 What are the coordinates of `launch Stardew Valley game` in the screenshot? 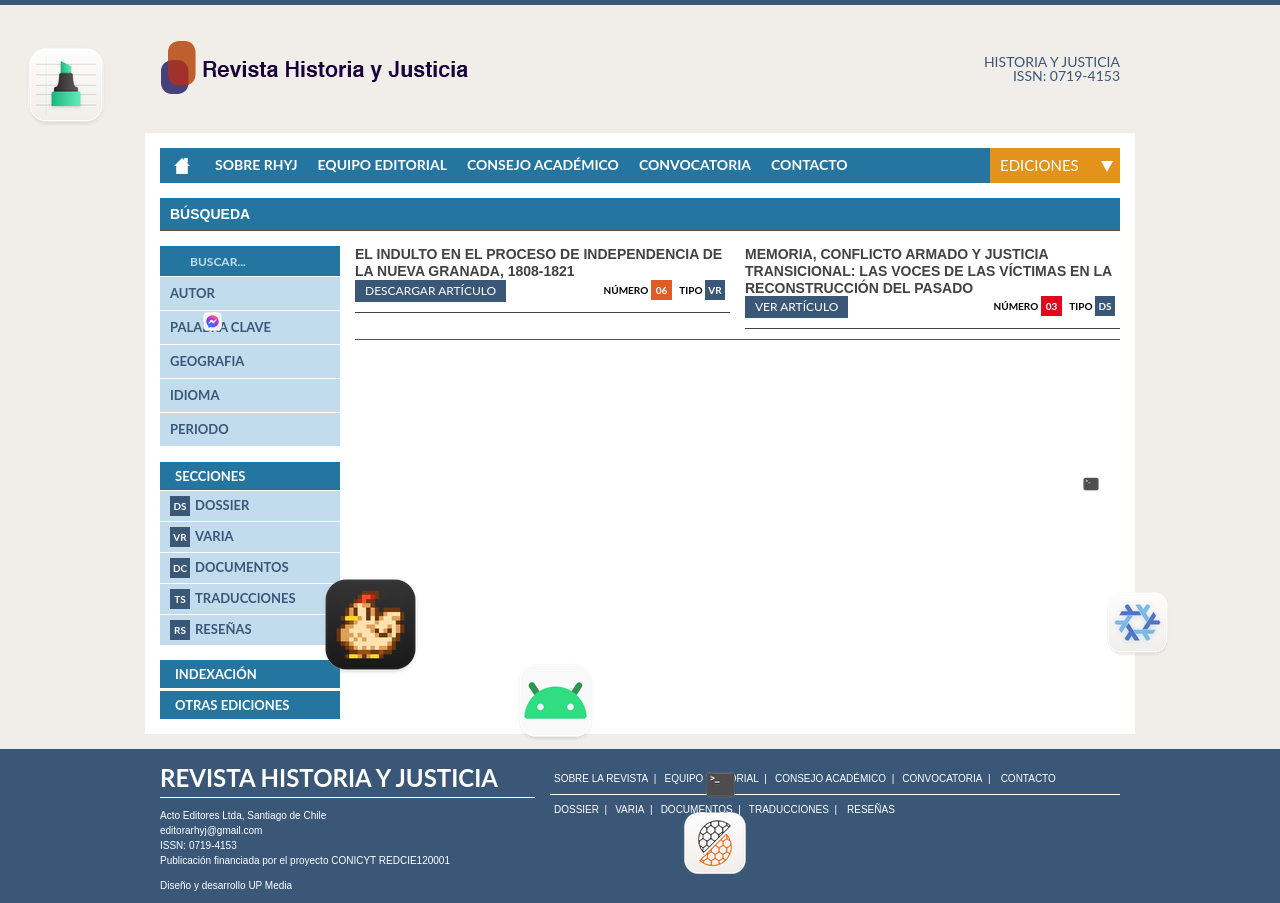 It's located at (370, 624).